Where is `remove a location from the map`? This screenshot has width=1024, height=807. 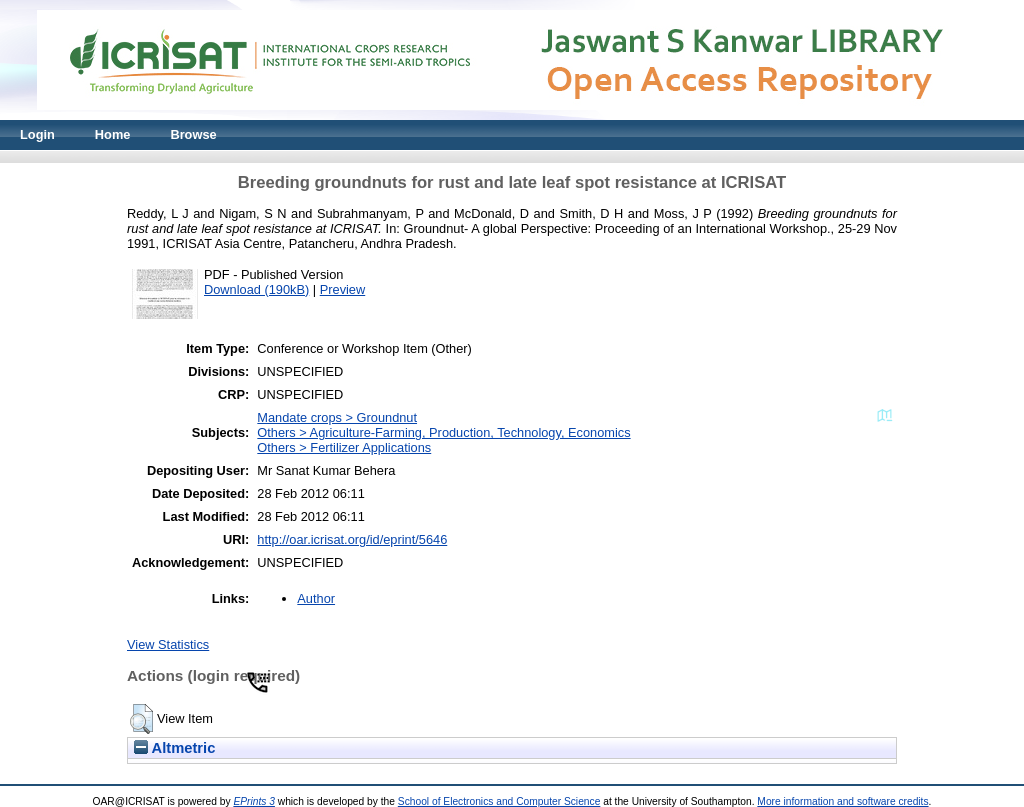 remove a location from the map is located at coordinates (884, 415).